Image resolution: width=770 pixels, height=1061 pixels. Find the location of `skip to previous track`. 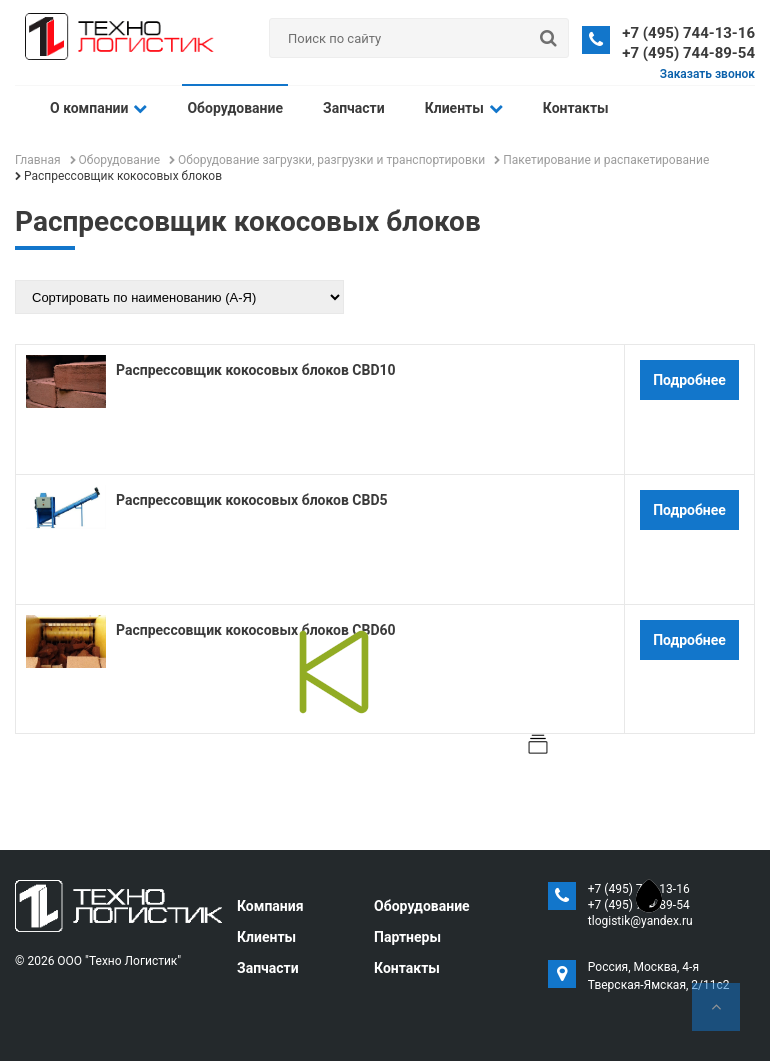

skip to previous track is located at coordinates (334, 672).